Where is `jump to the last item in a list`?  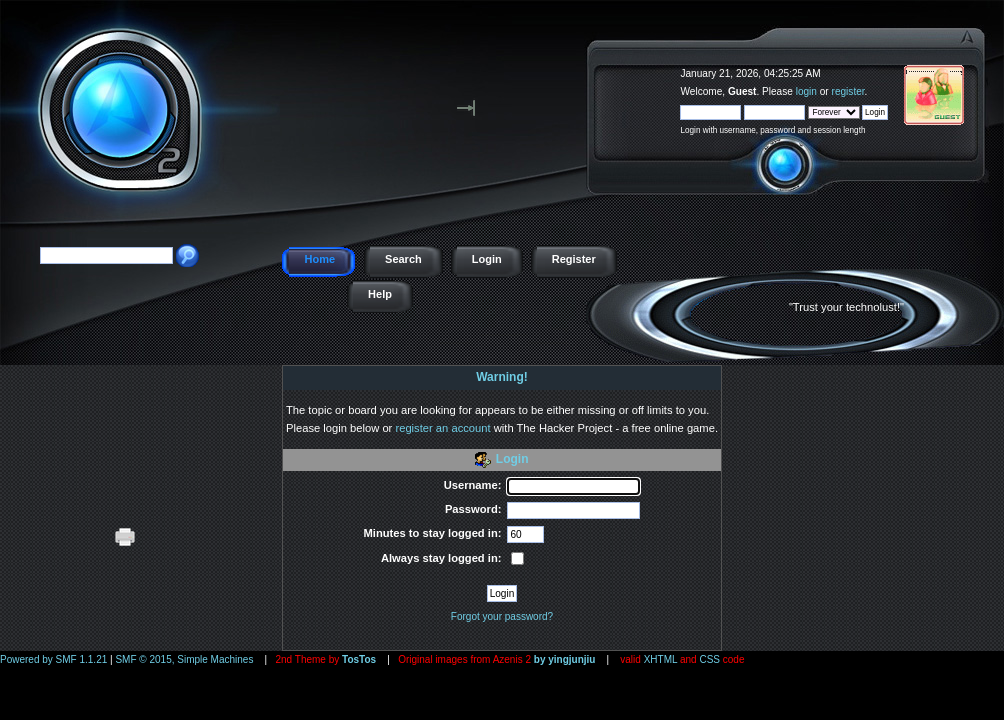
jump to the last item in a list is located at coordinates (466, 108).